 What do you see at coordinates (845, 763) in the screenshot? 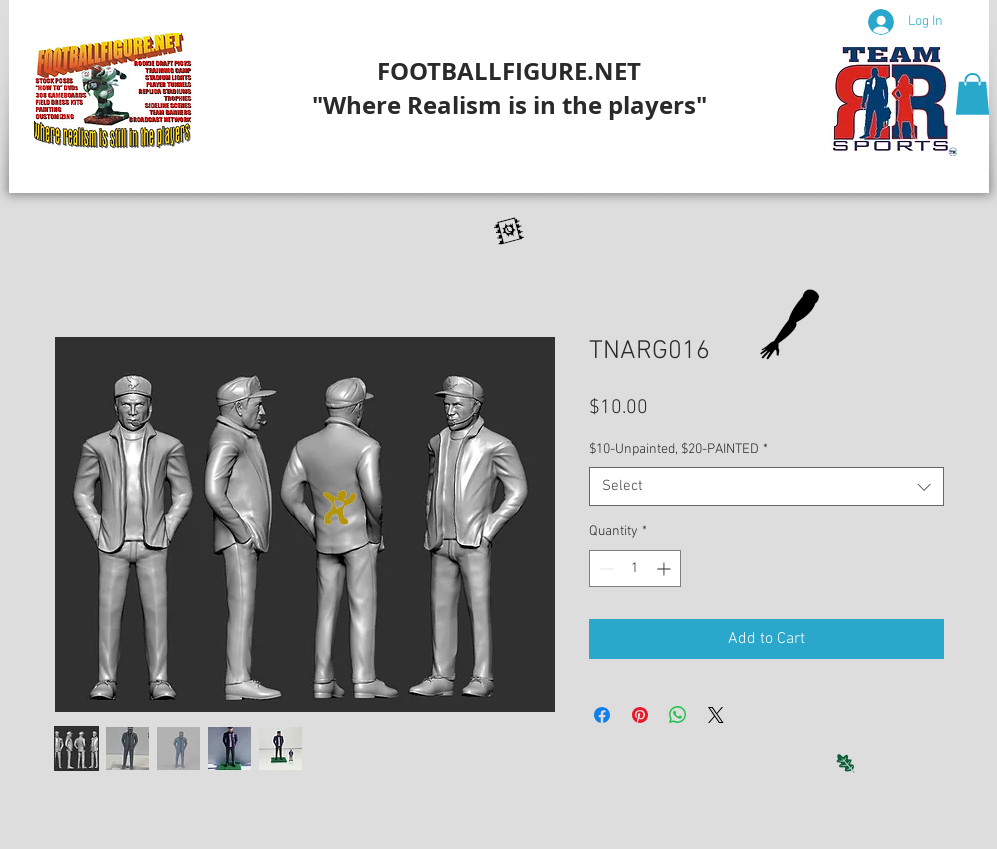
I see `represents nature or environmental category` at bounding box center [845, 763].